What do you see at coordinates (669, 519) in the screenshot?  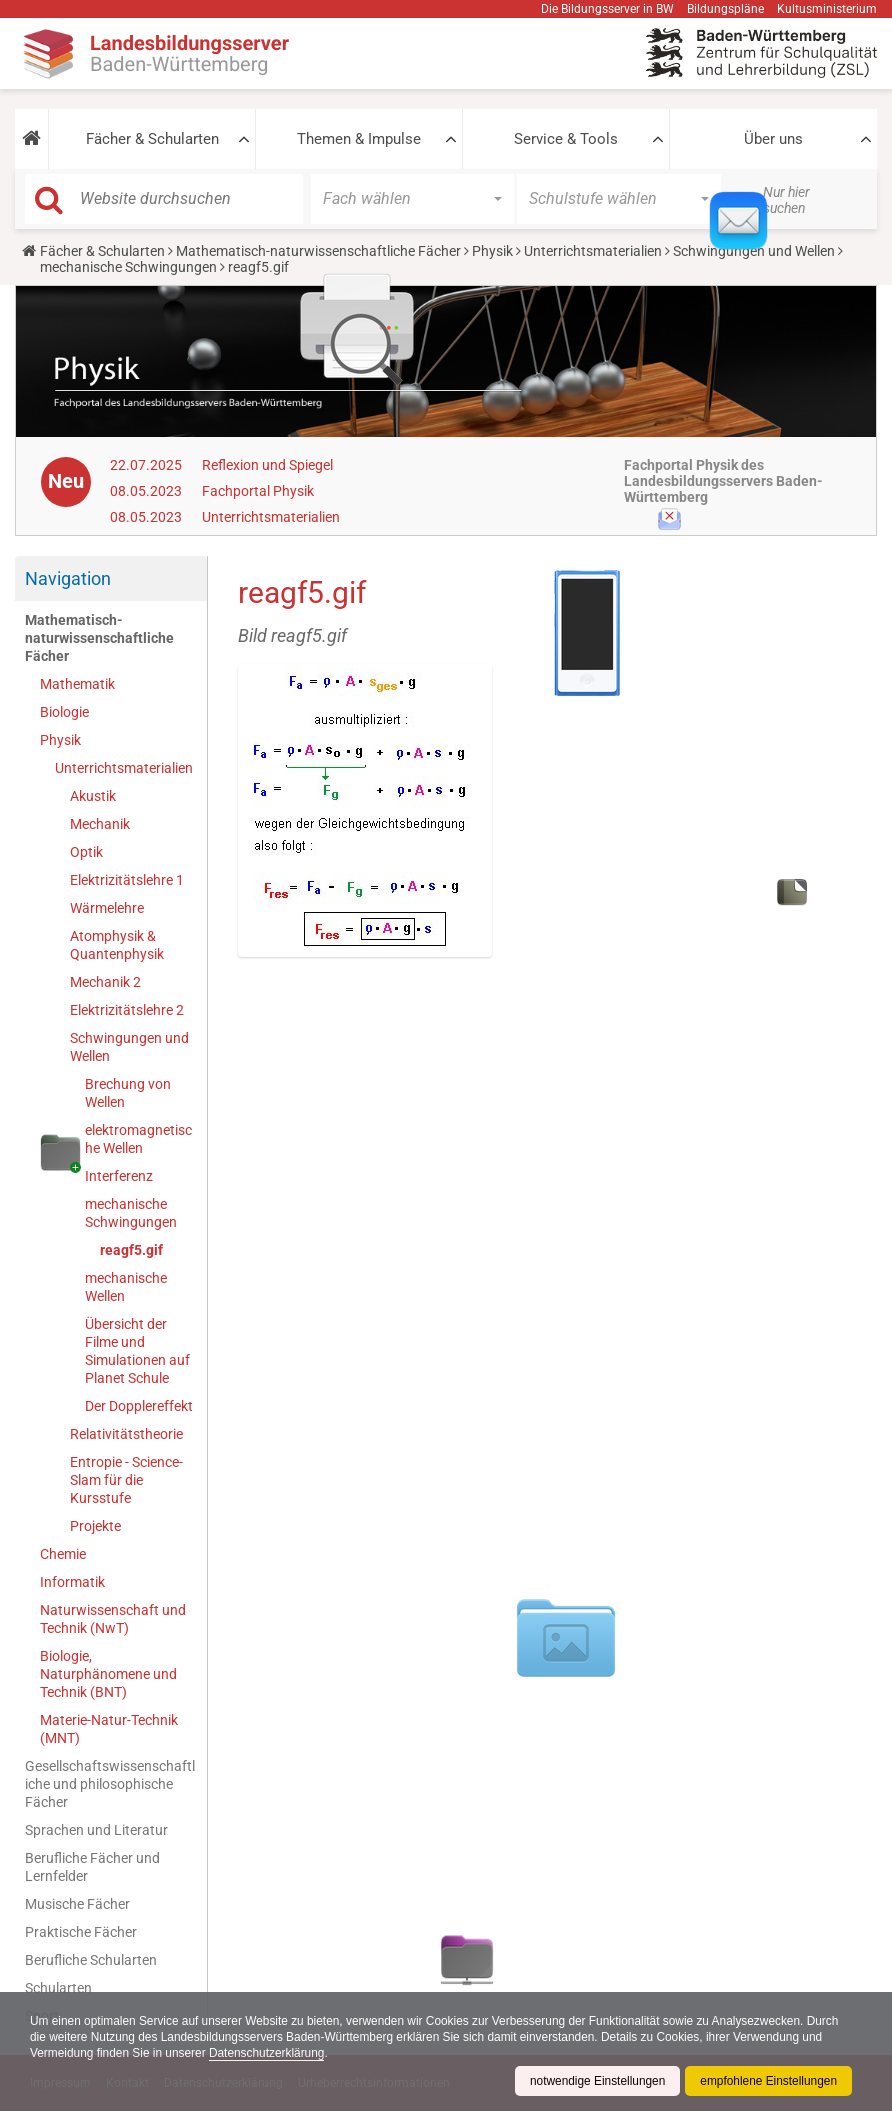 I see `mark email as junk or spam` at bounding box center [669, 519].